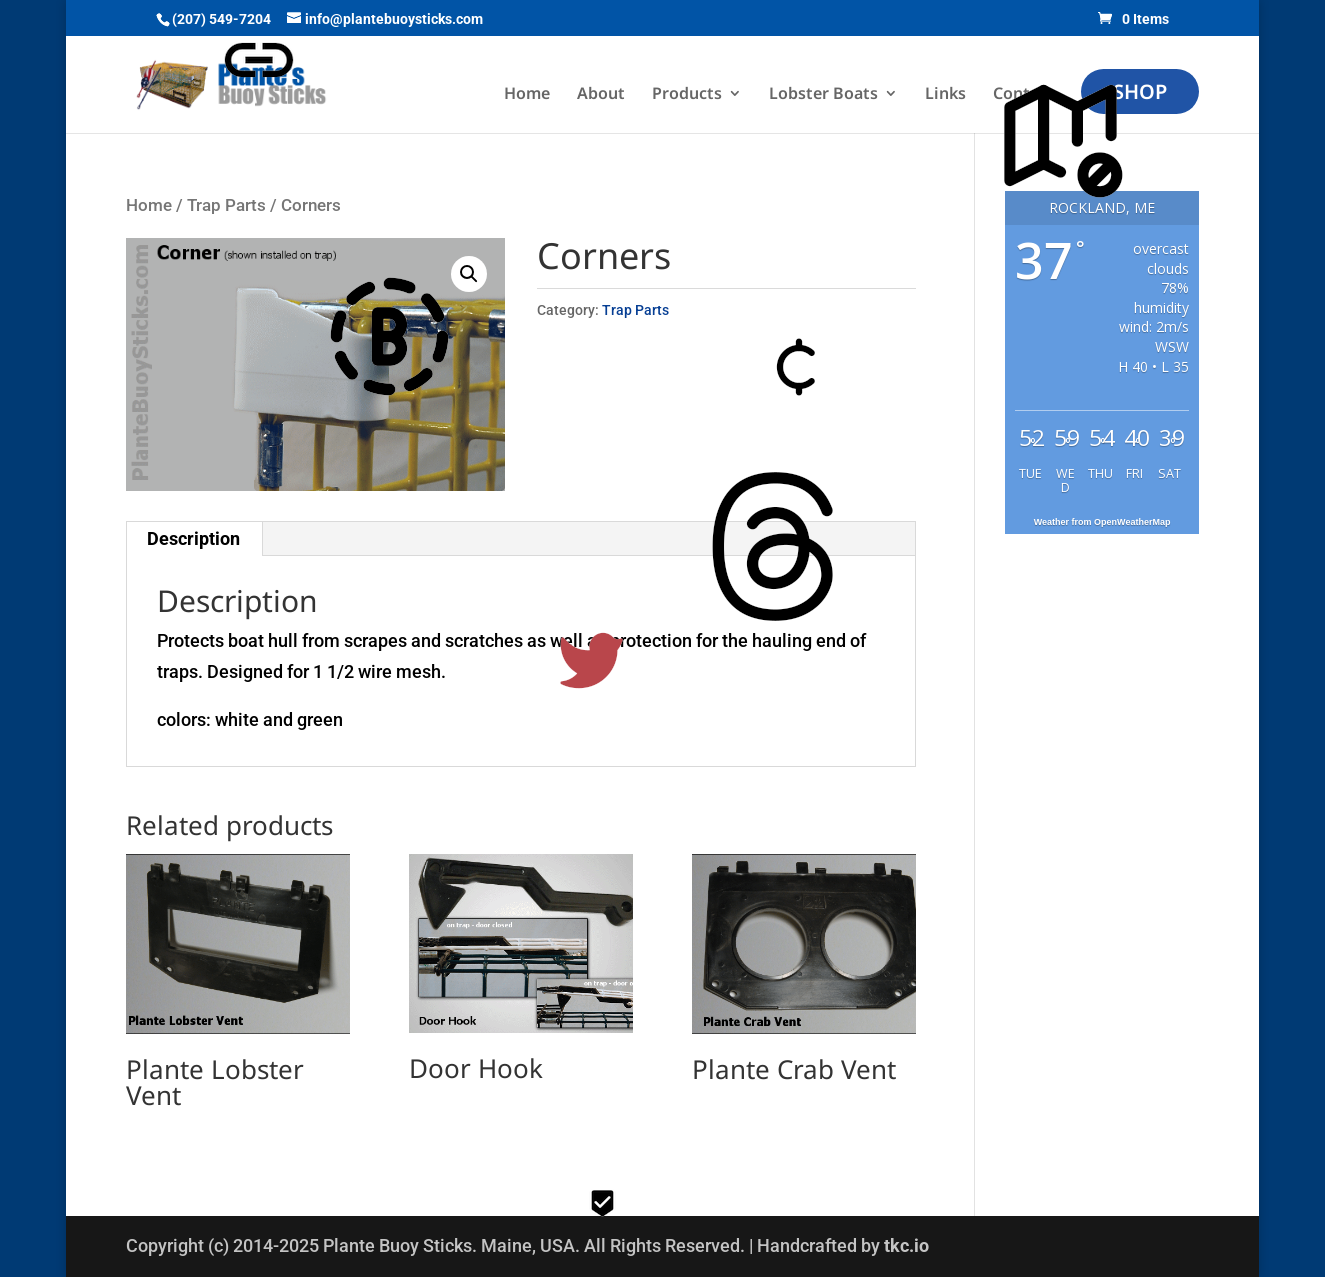  I want to click on cancel map navigation or directions, so click(1060, 135).